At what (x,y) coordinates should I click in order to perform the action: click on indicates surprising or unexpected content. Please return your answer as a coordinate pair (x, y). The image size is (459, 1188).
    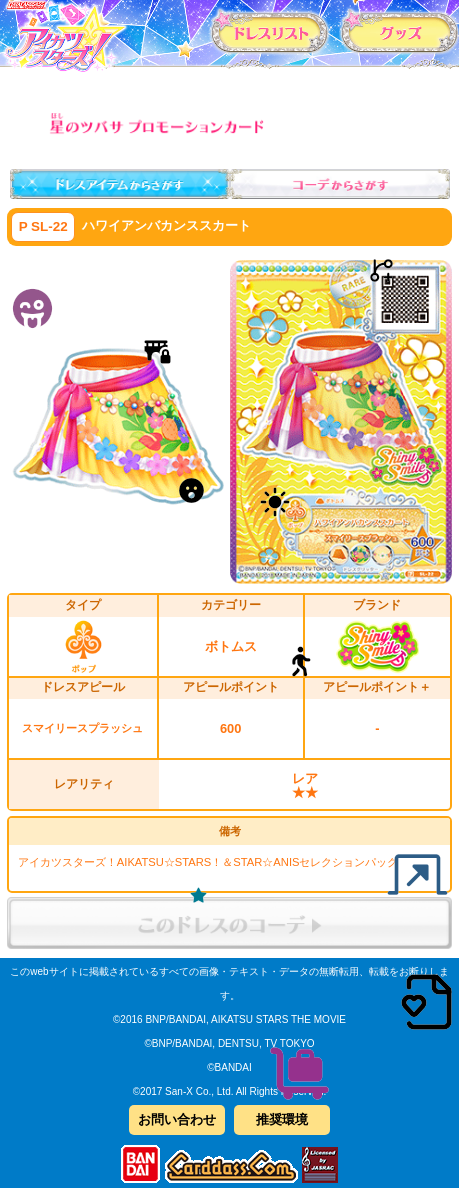
    Looking at the image, I should click on (191, 490).